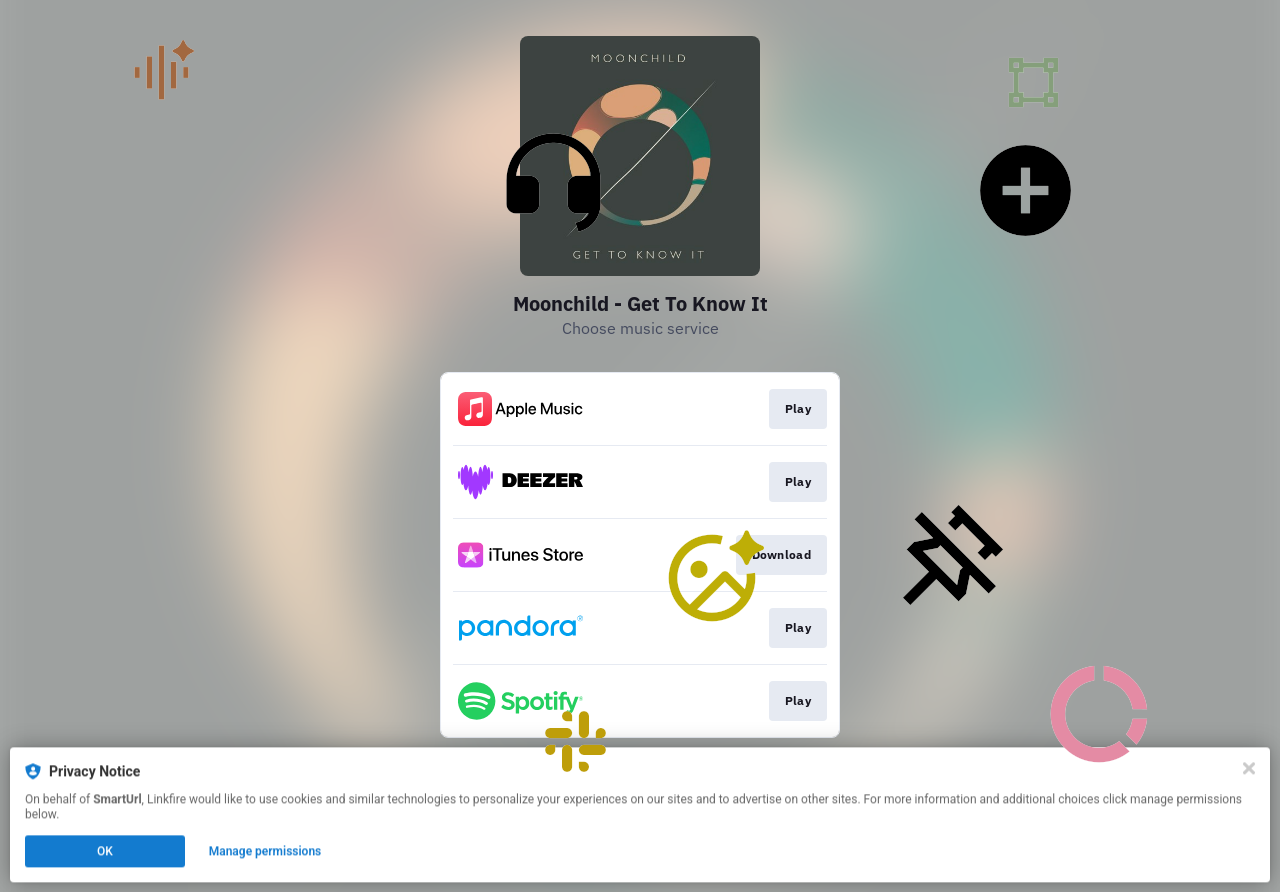 The image size is (1280, 892). Describe the element at coordinates (553, 180) in the screenshot. I see `contact customer support` at that location.